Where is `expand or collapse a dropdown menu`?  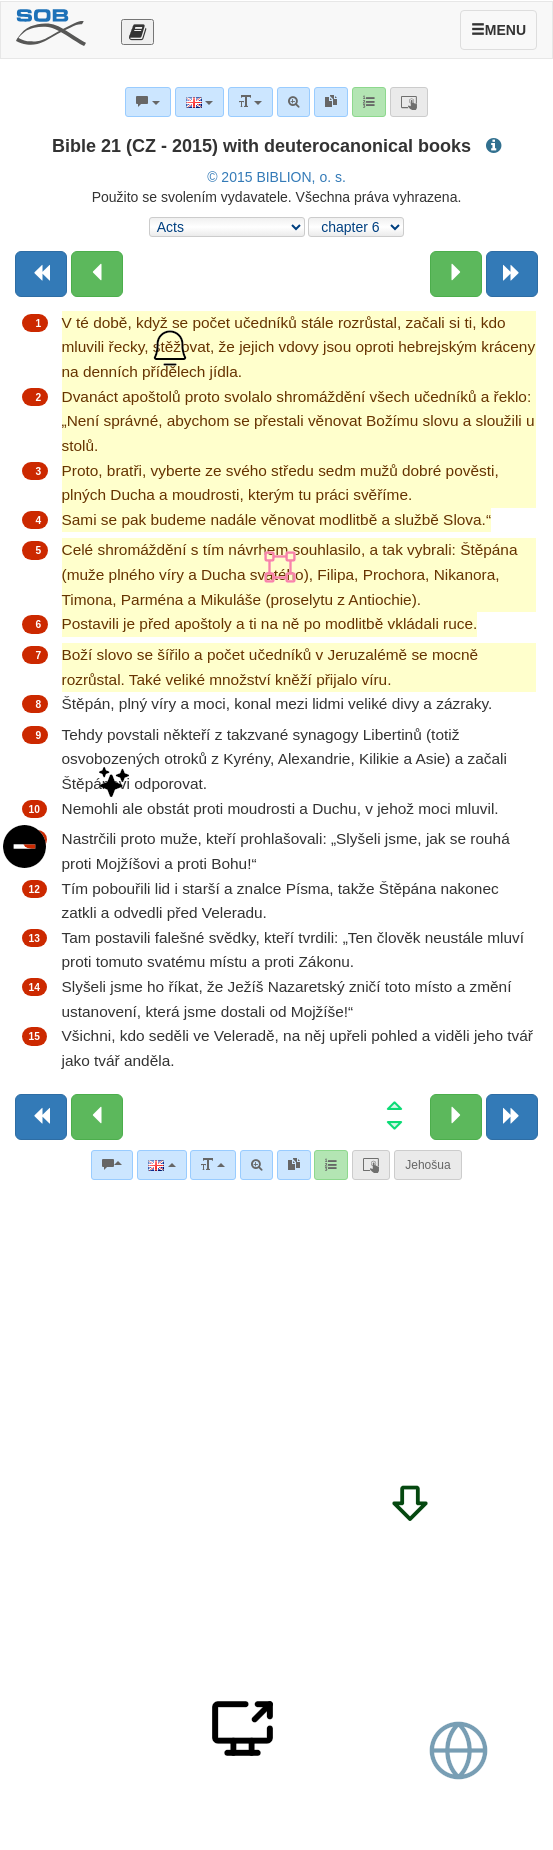 expand or collapse a dropdown menu is located at coordinates (394, 1115).